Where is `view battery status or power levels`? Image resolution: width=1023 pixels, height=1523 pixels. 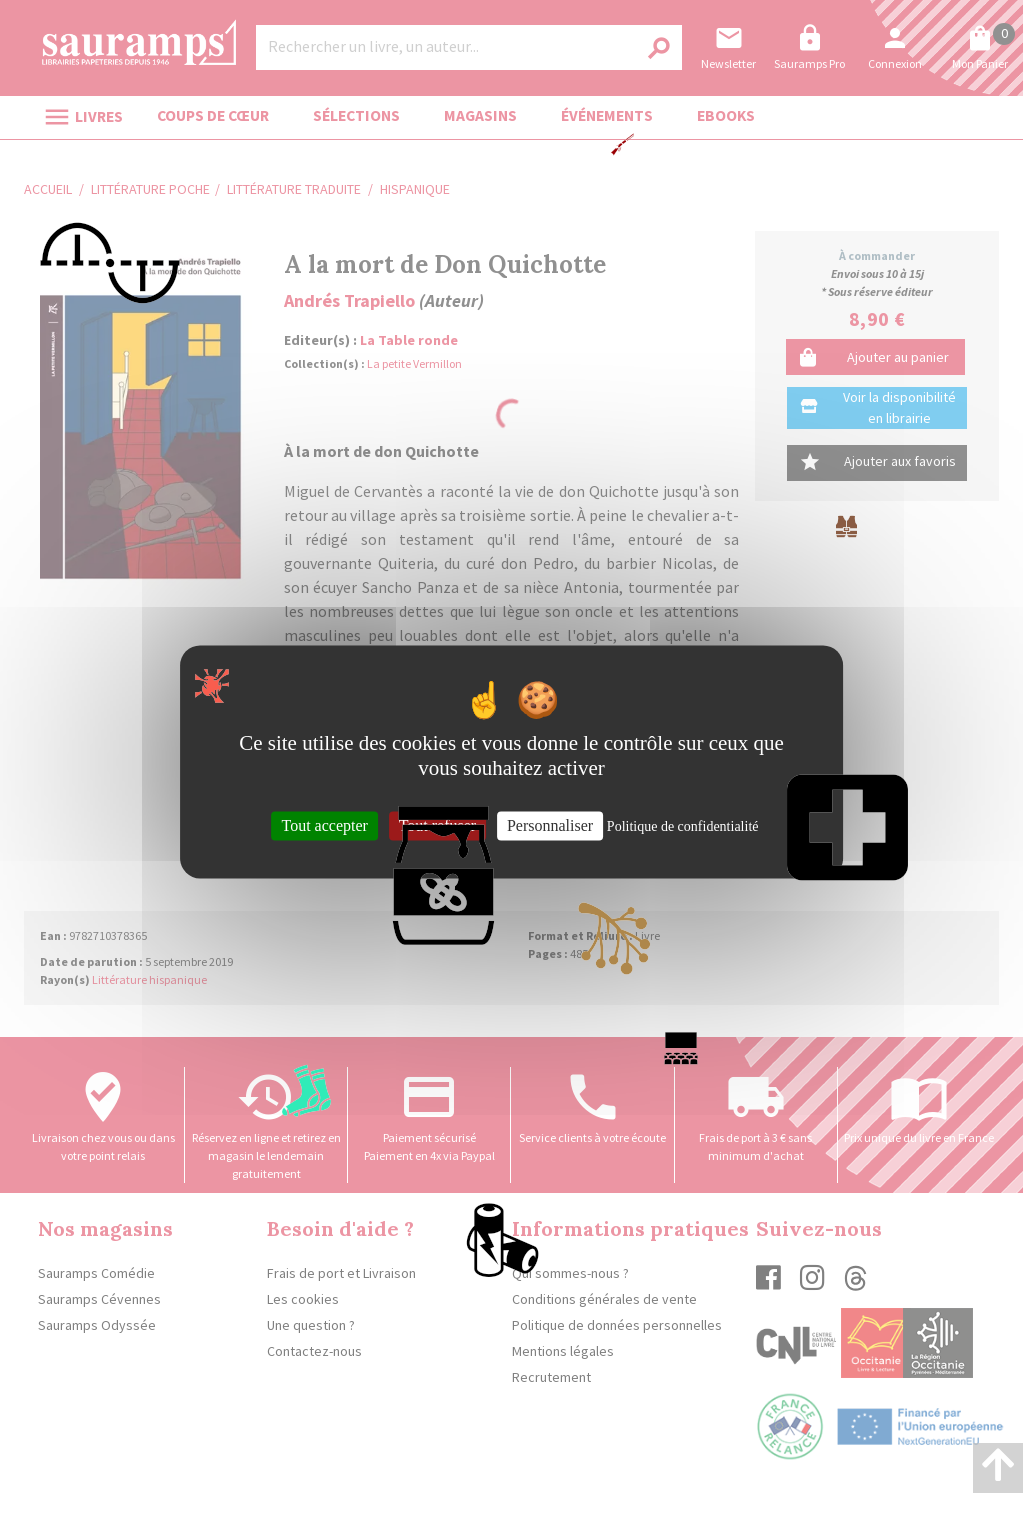
view battery status or power levels is located at coordinates (502, 1239).